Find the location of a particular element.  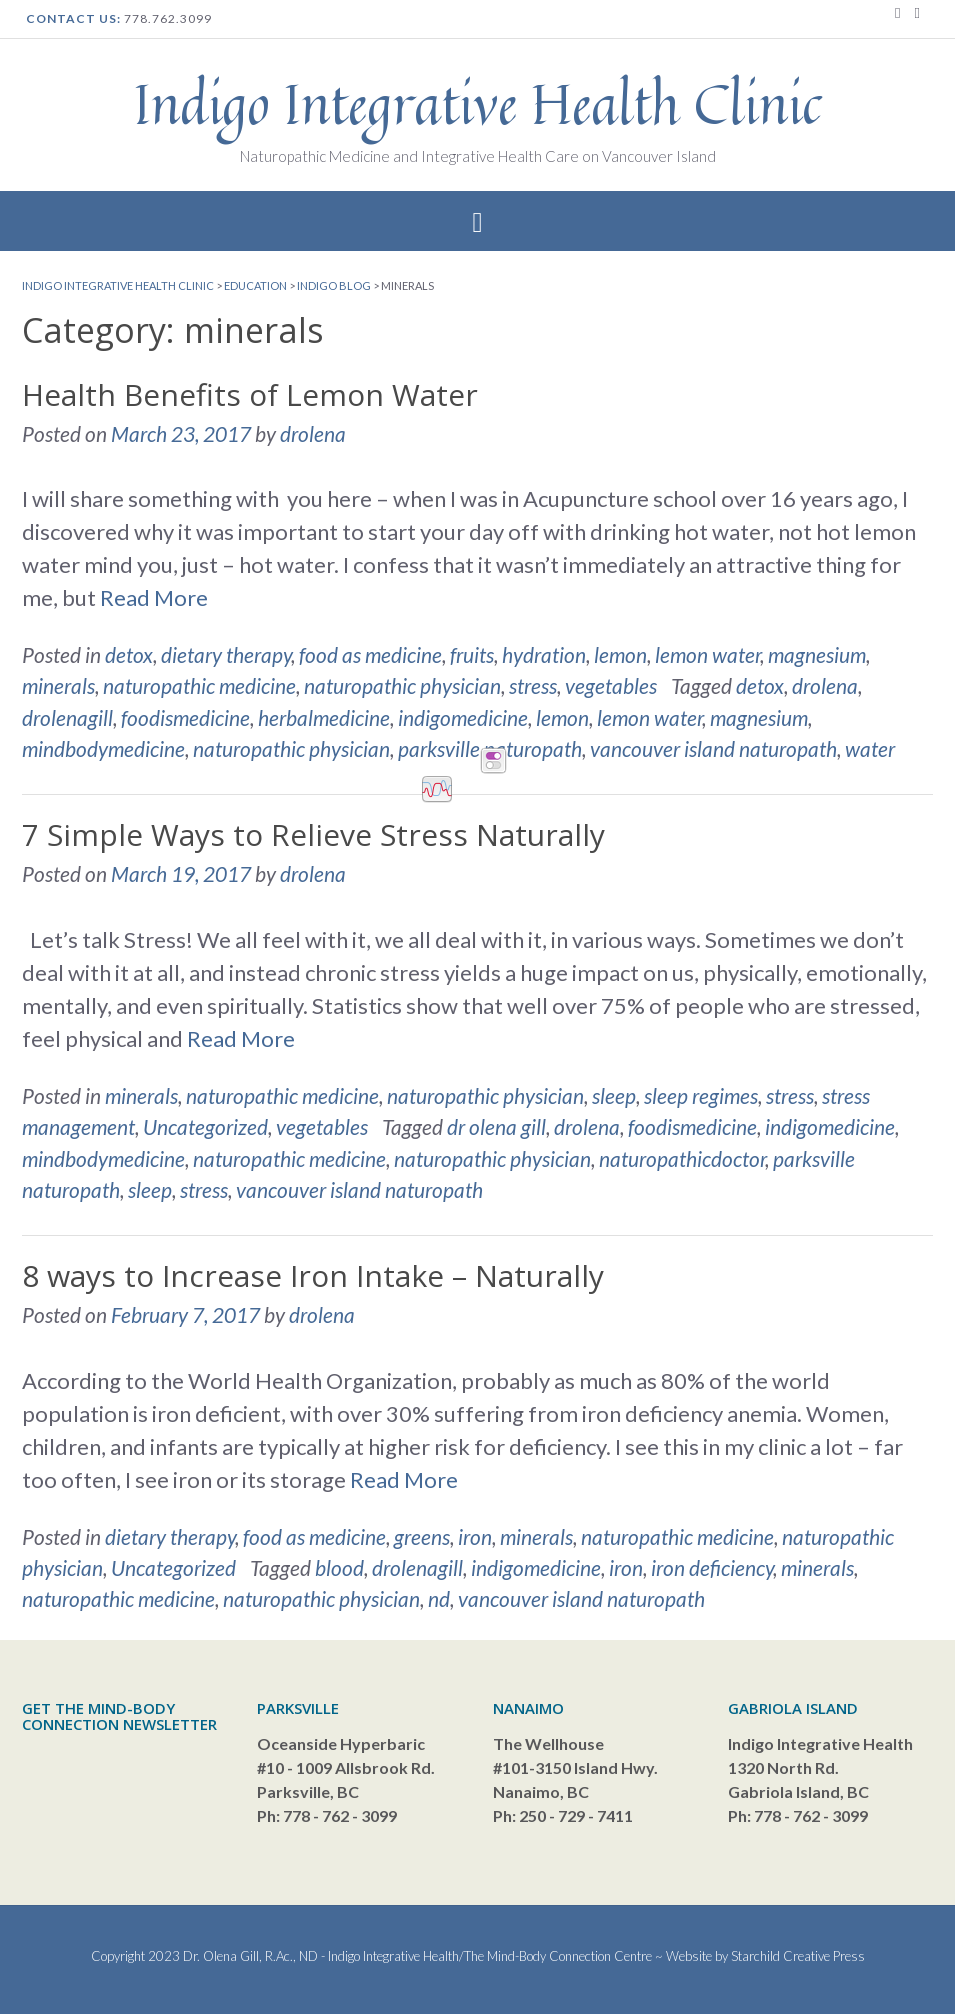

view power usage statistics and graphs is located at coordinates (437, 789).